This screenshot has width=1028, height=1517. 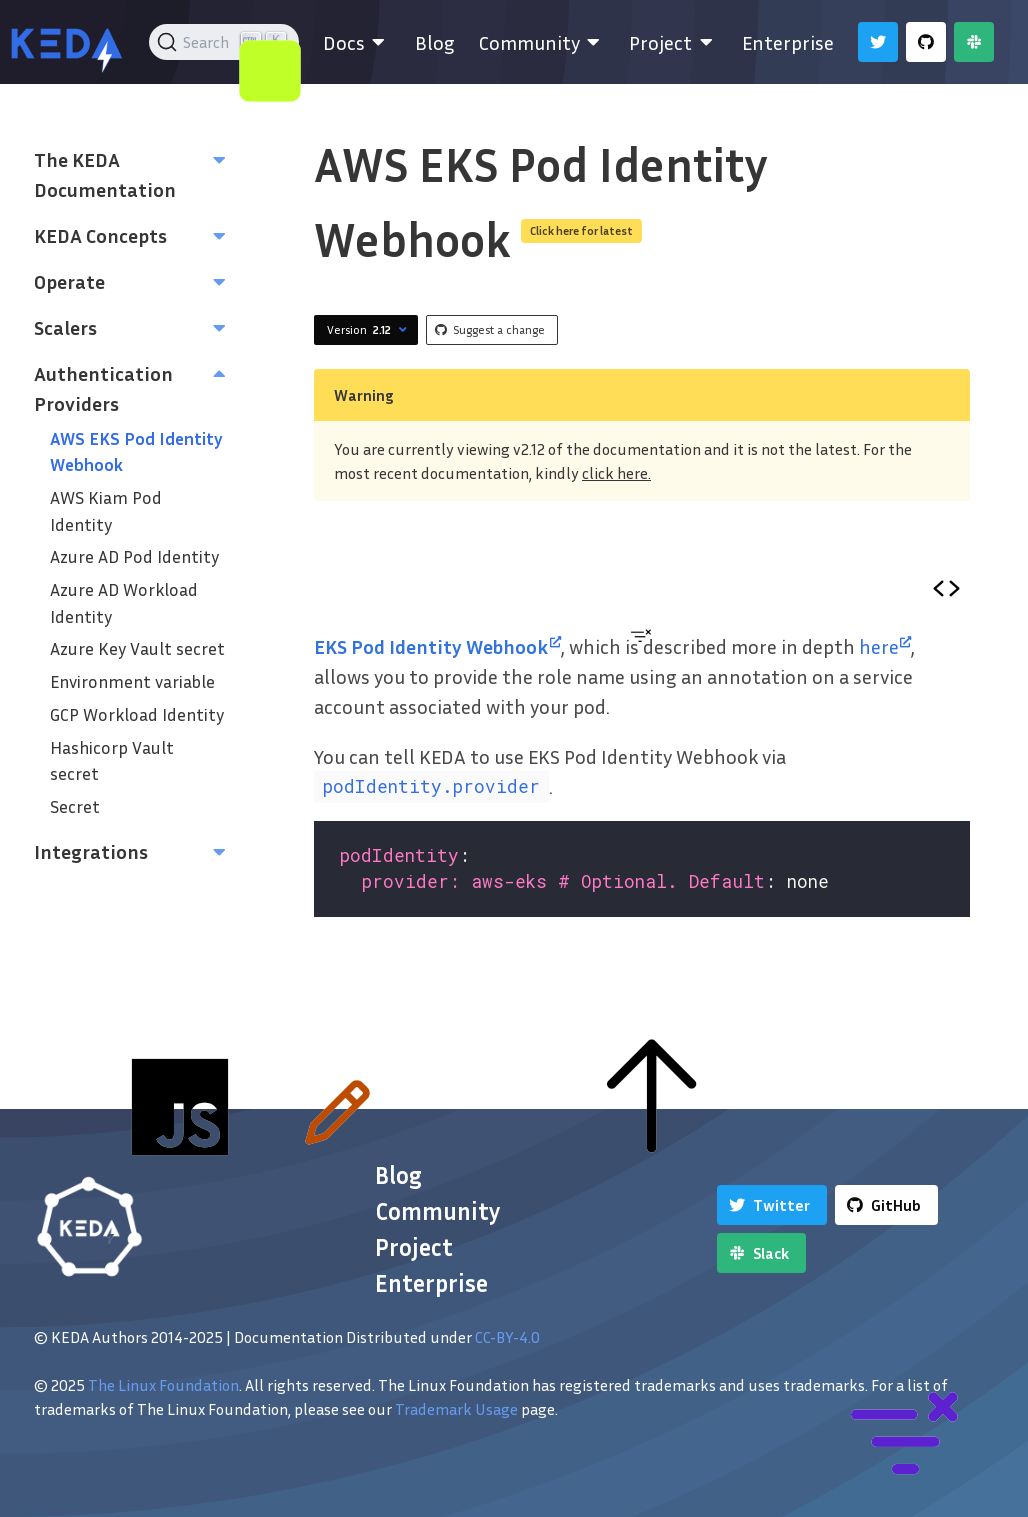 What do you see at coordinates (270, 71) in the screenshot?
I see `crop image to square aspect ratio` at bounding box center [270, 71].